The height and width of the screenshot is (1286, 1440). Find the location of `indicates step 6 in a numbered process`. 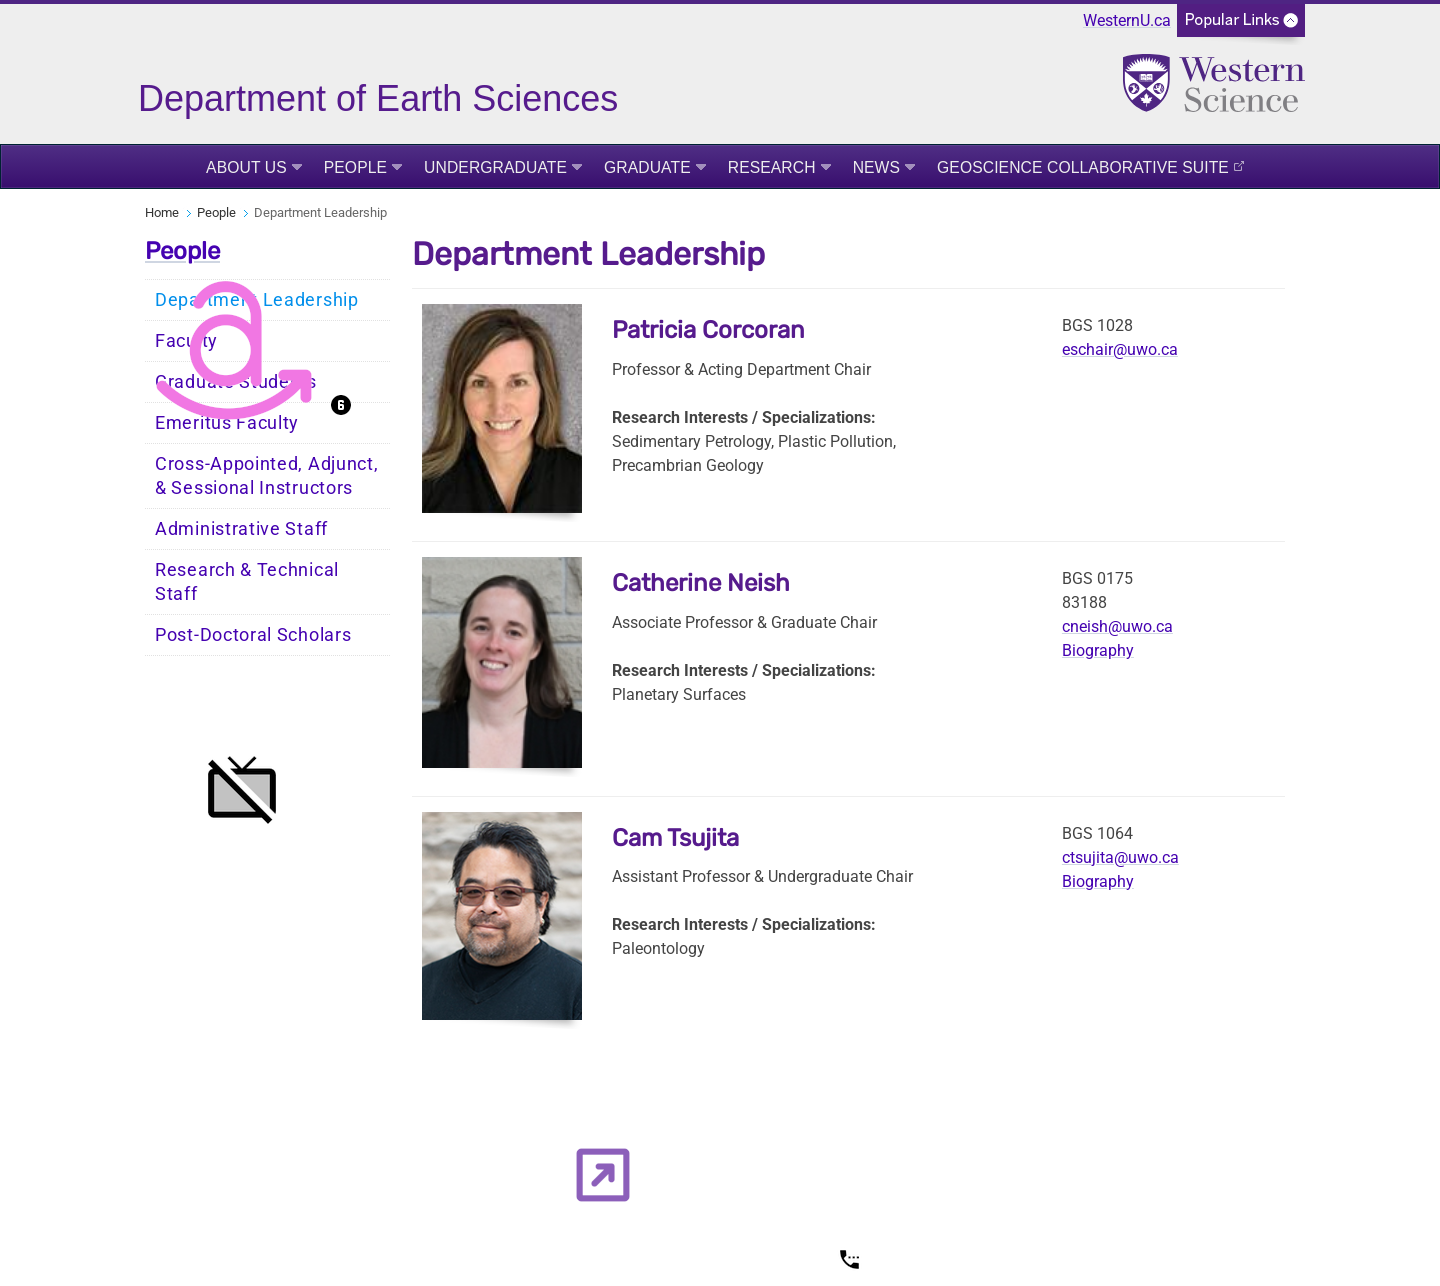

indicates step 6 in a numbered process is located at coordinates (341, 405).